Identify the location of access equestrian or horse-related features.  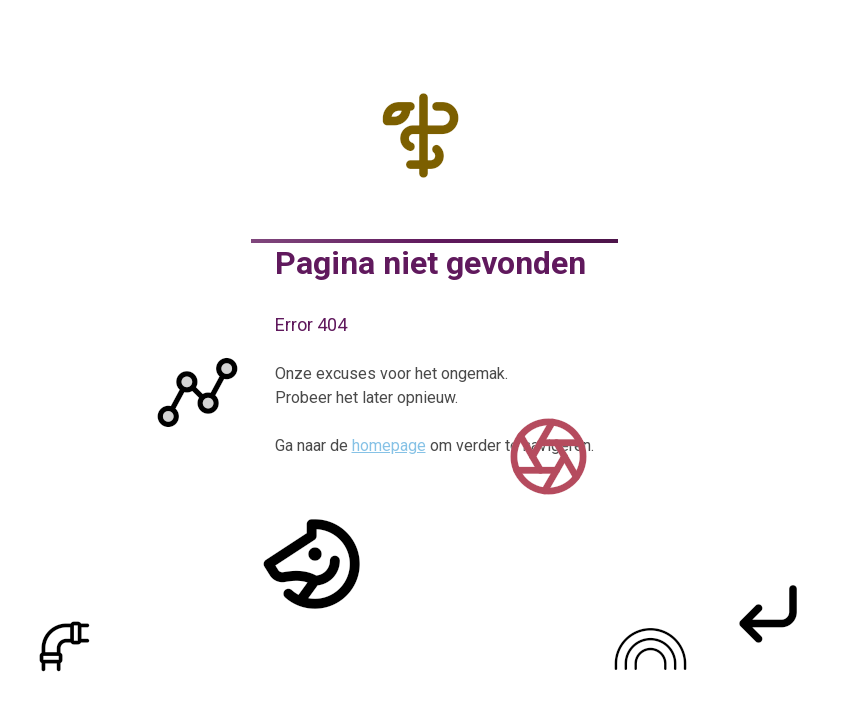
(315, 564).